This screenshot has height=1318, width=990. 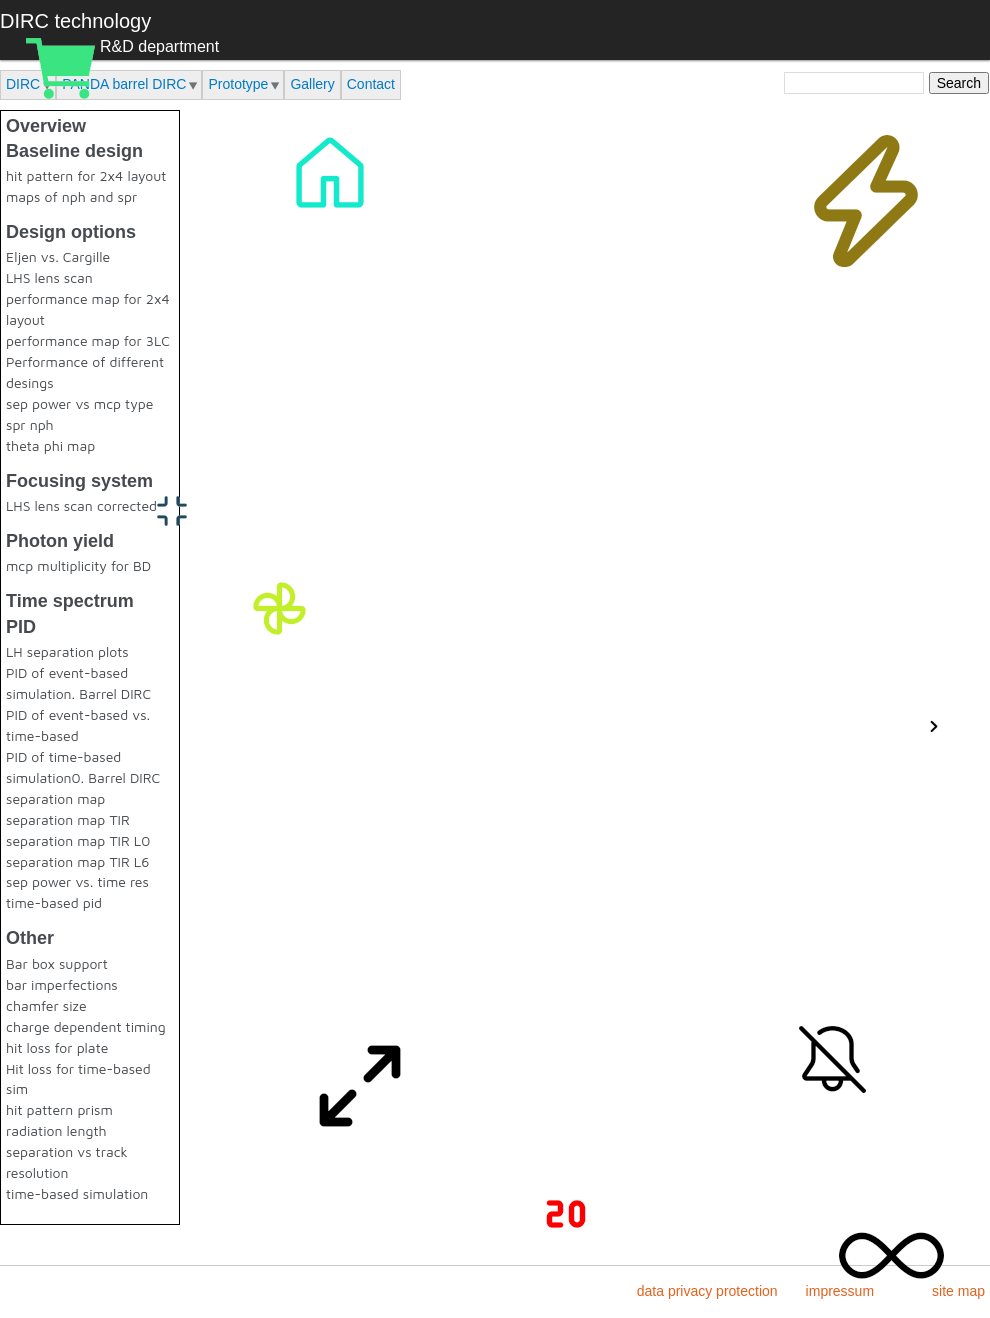 What do you see at coordinates (933, 726) in the screenshot?
I see `navigate to the next item or page` at bounding box center [933, 726].